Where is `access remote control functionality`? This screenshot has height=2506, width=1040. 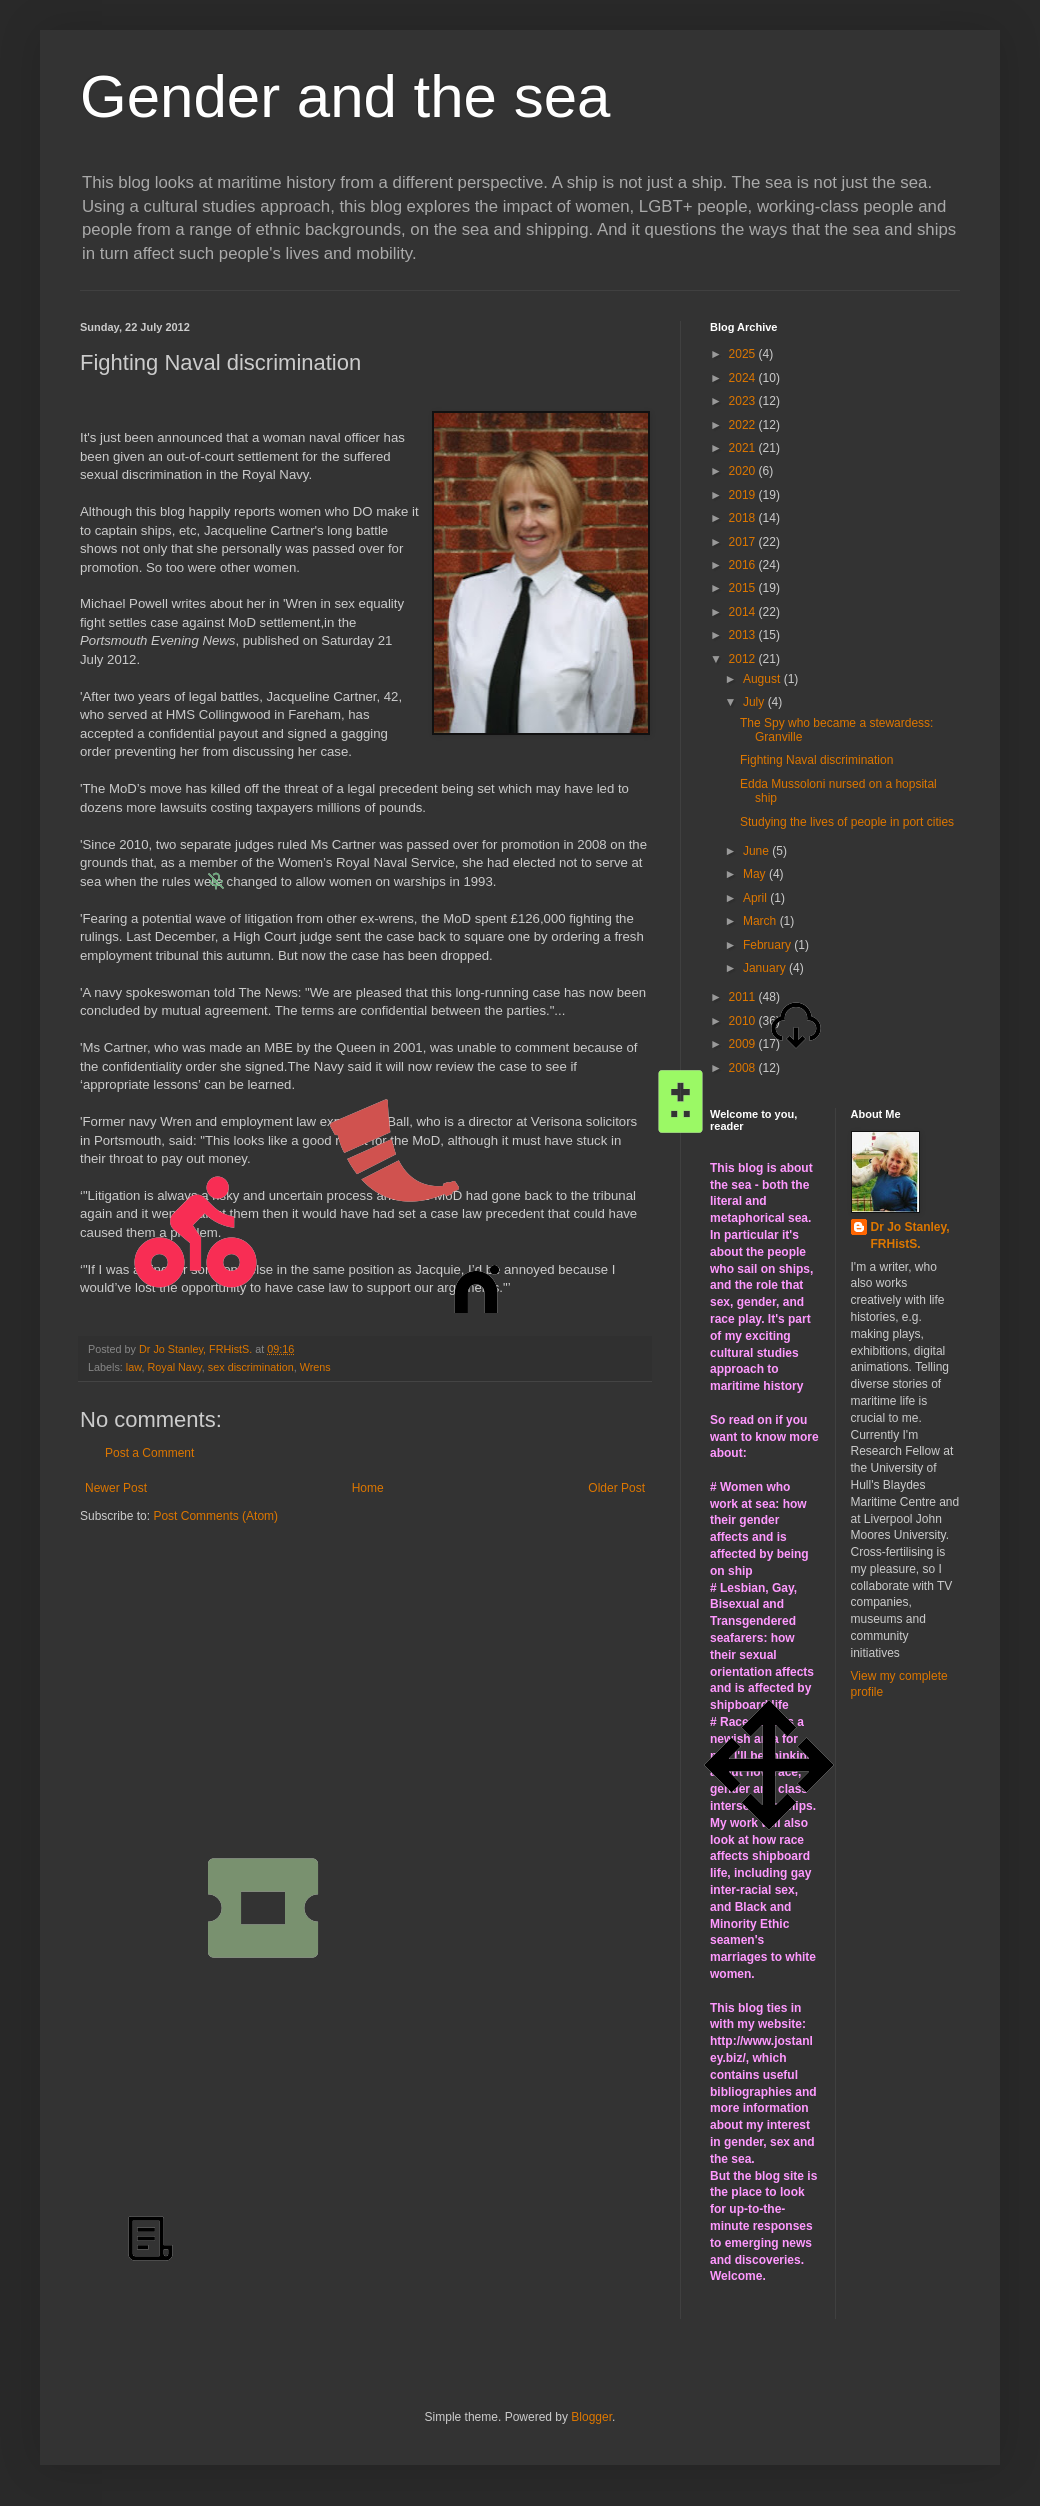 access remote control functionality is located at coordinates (680, 1101).